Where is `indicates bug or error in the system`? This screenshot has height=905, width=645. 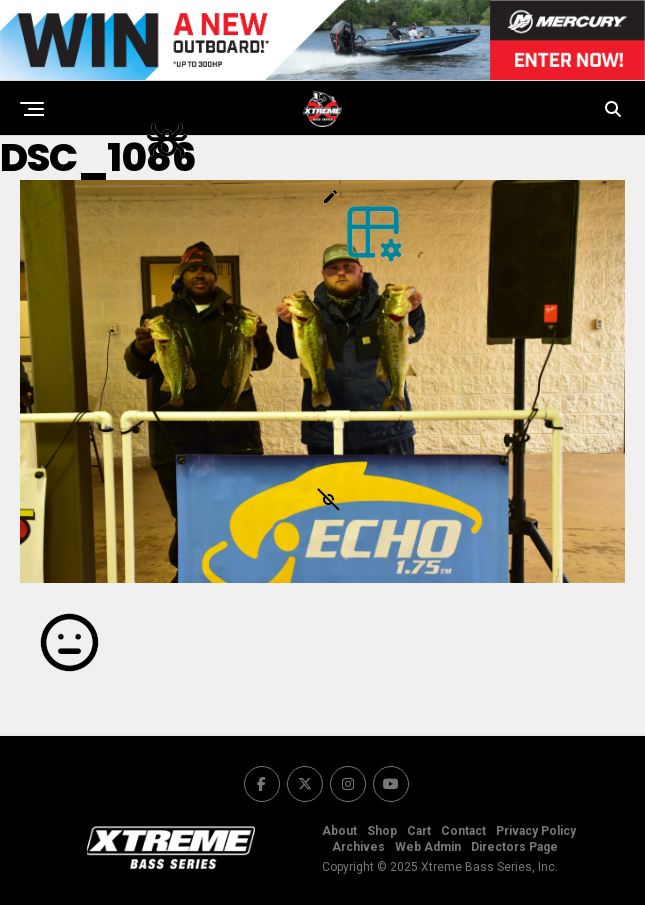 indicates bug or error in the system is located at coordinates (167, 141).